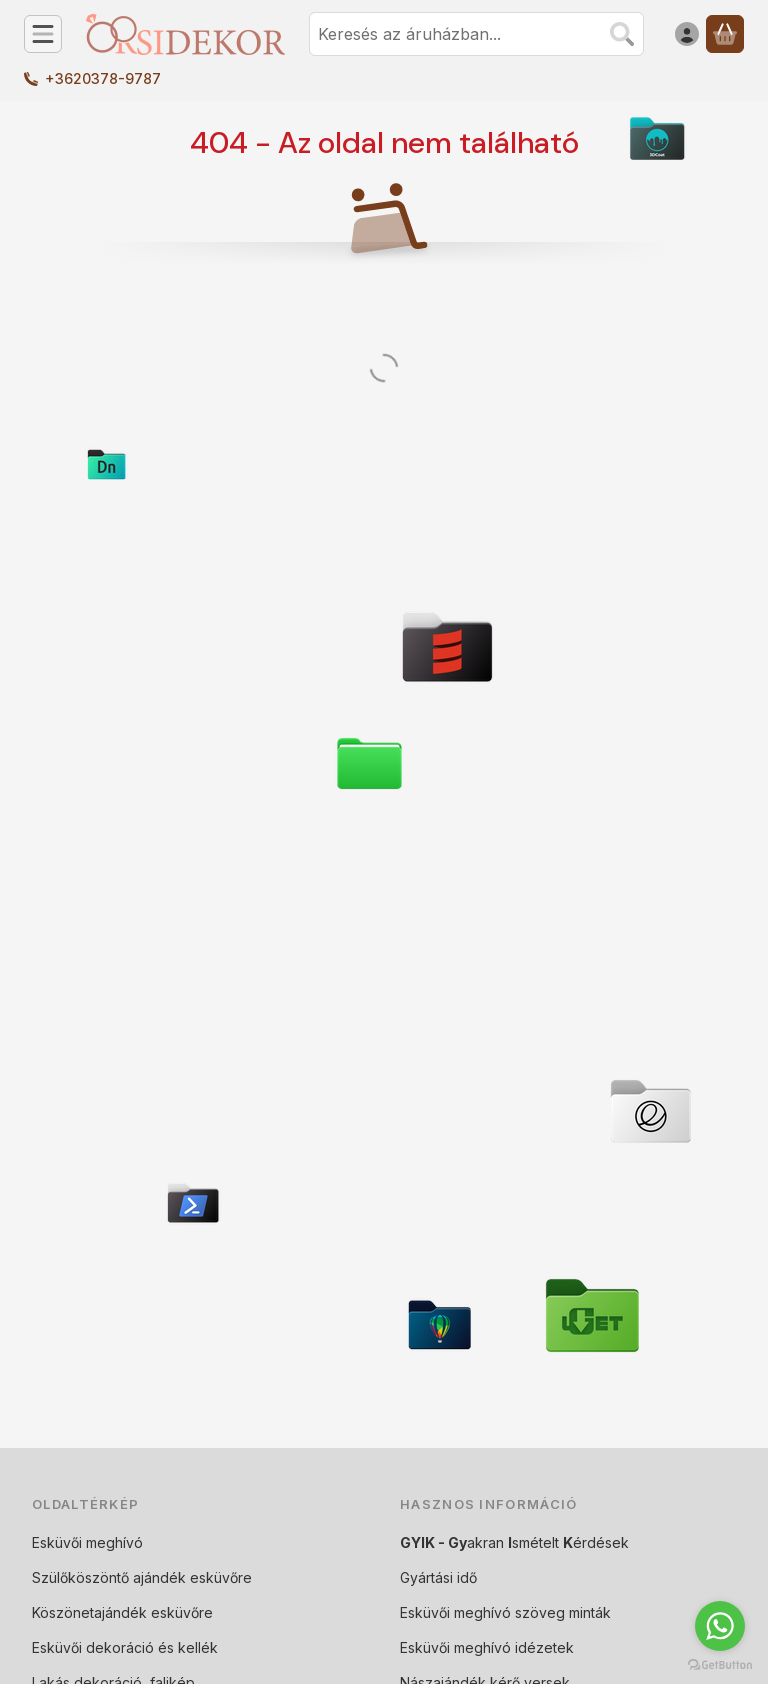 The image size is (768, 1684). I want to click on open folder containing PowerShell scripts, so click(193, 1204).